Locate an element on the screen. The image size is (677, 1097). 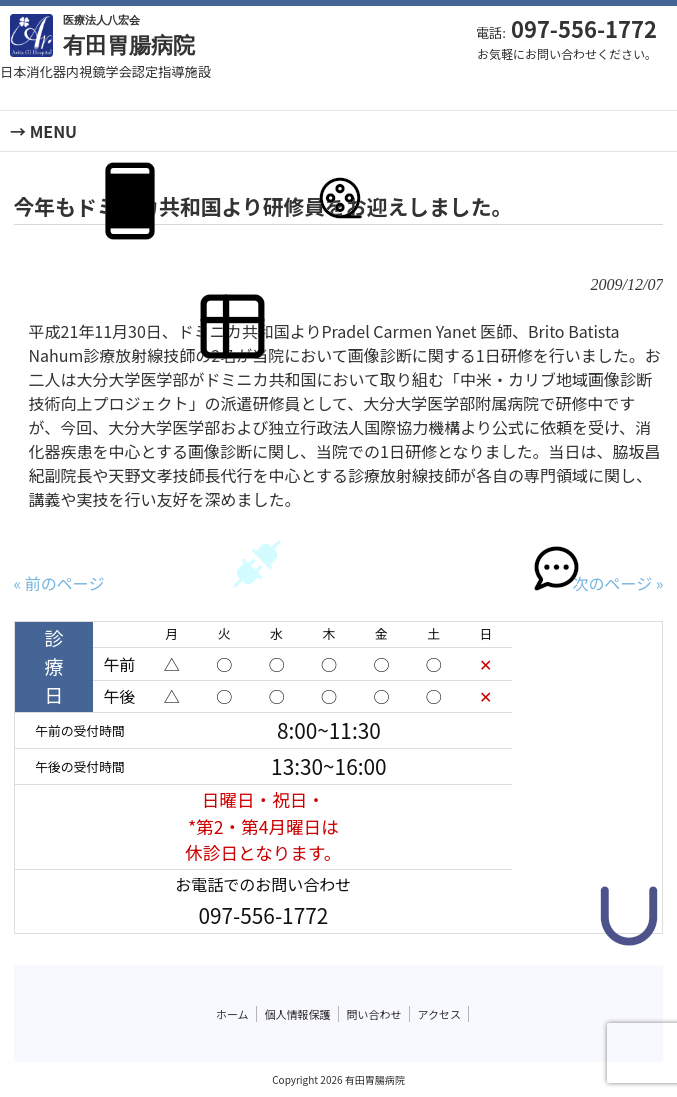
view mobile device settings is located at coordinates (130, 201).